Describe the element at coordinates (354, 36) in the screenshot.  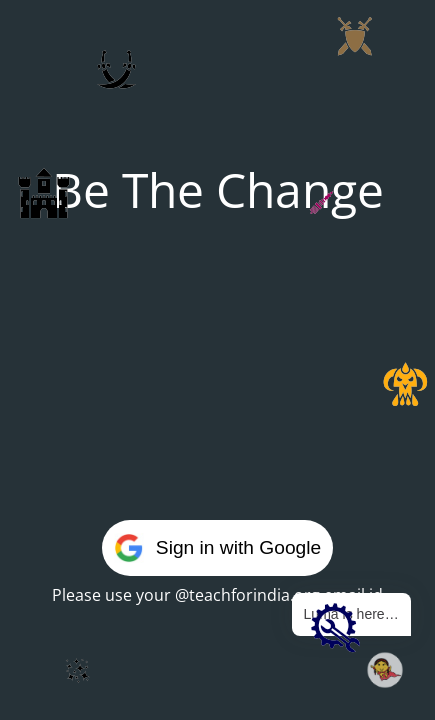
I see `access combat or battle features` at that location.